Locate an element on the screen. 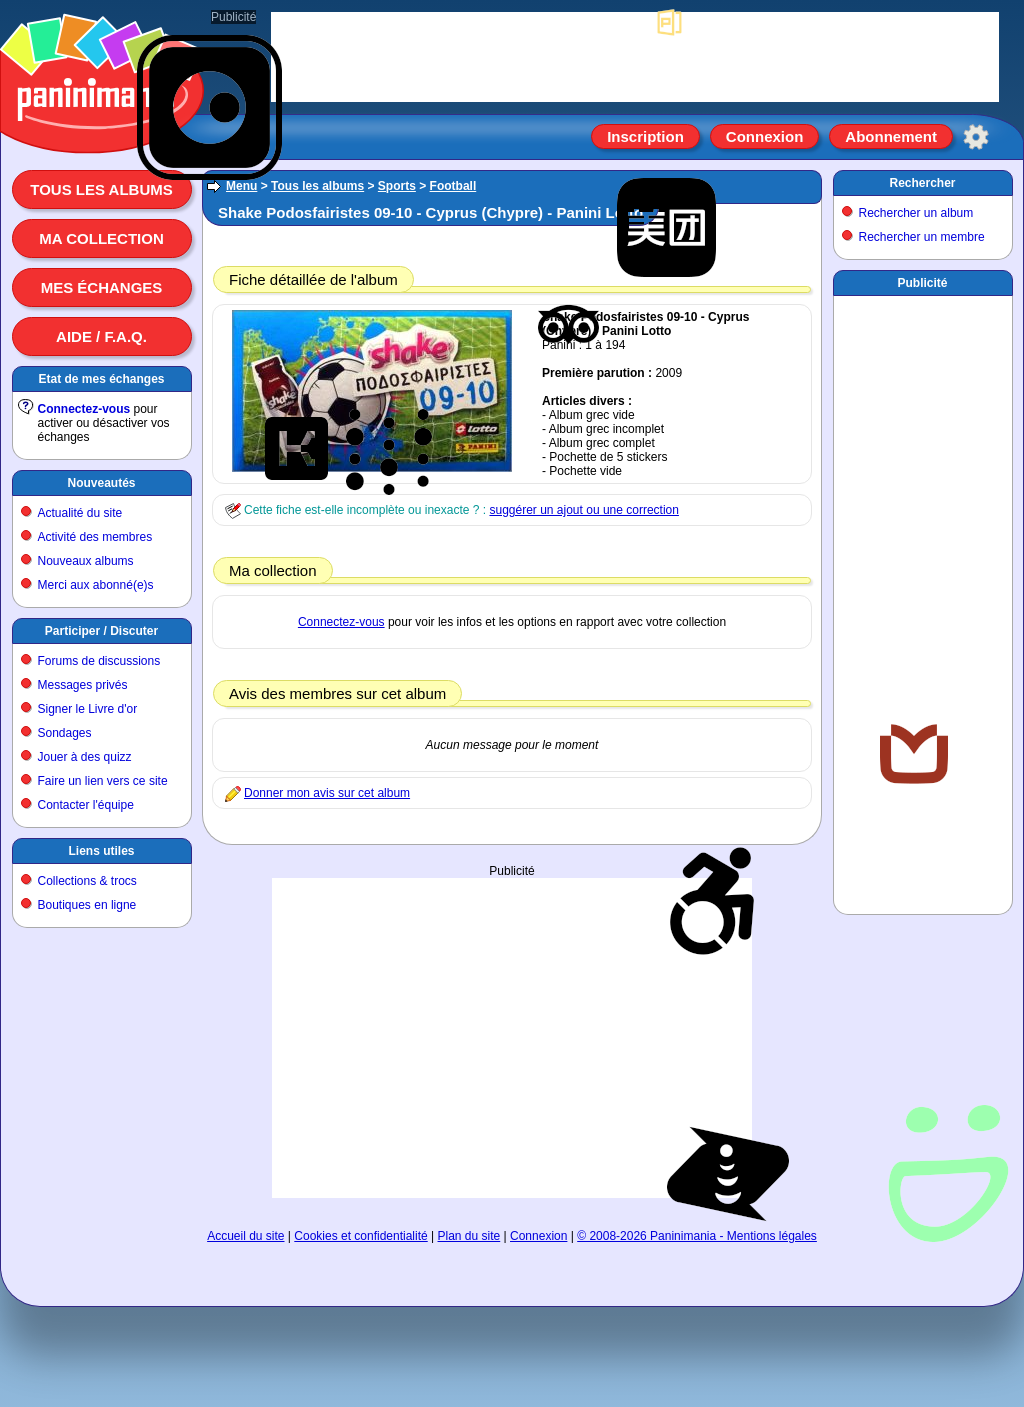 This screenshot has width=1024, height=1407. open weights & biases dashboard is located at coordinates (389, 452).